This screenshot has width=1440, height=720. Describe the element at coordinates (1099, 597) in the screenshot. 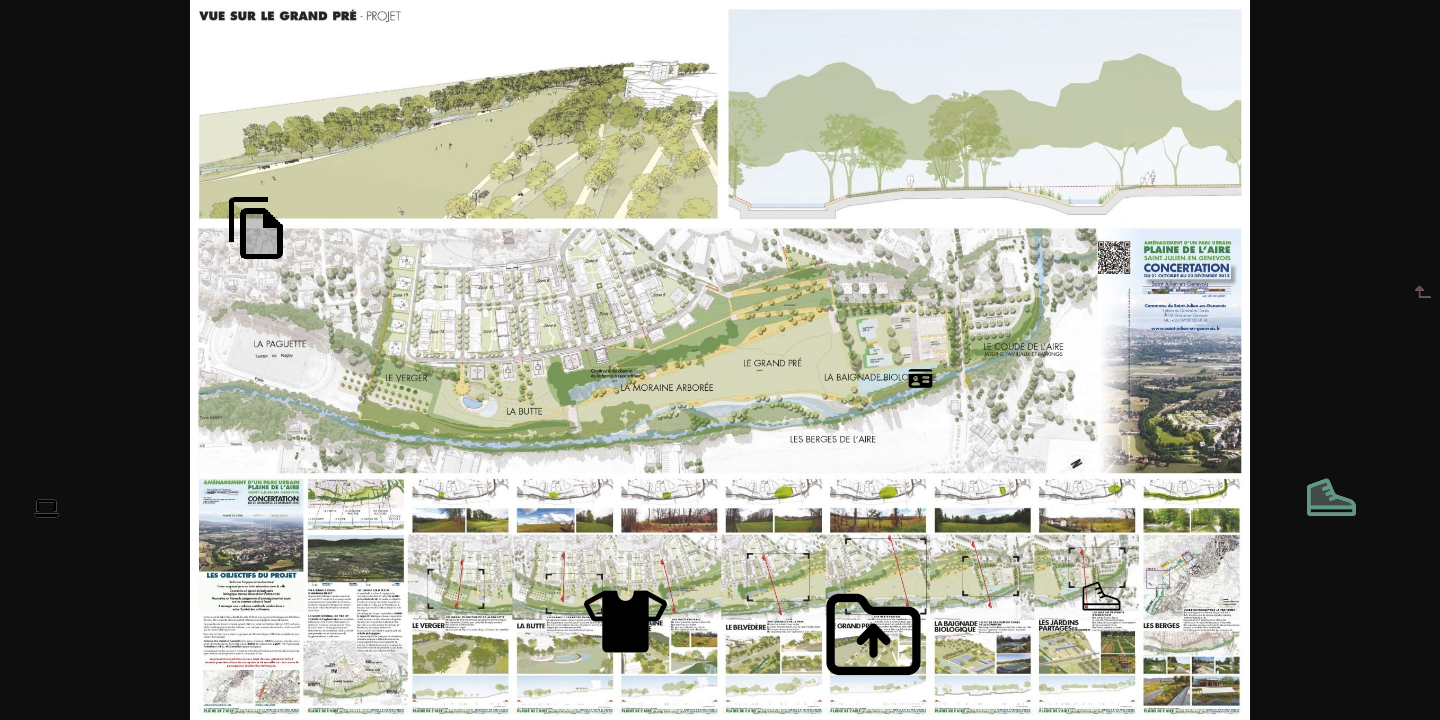

I see `browse footwear or shoe products` at that location.